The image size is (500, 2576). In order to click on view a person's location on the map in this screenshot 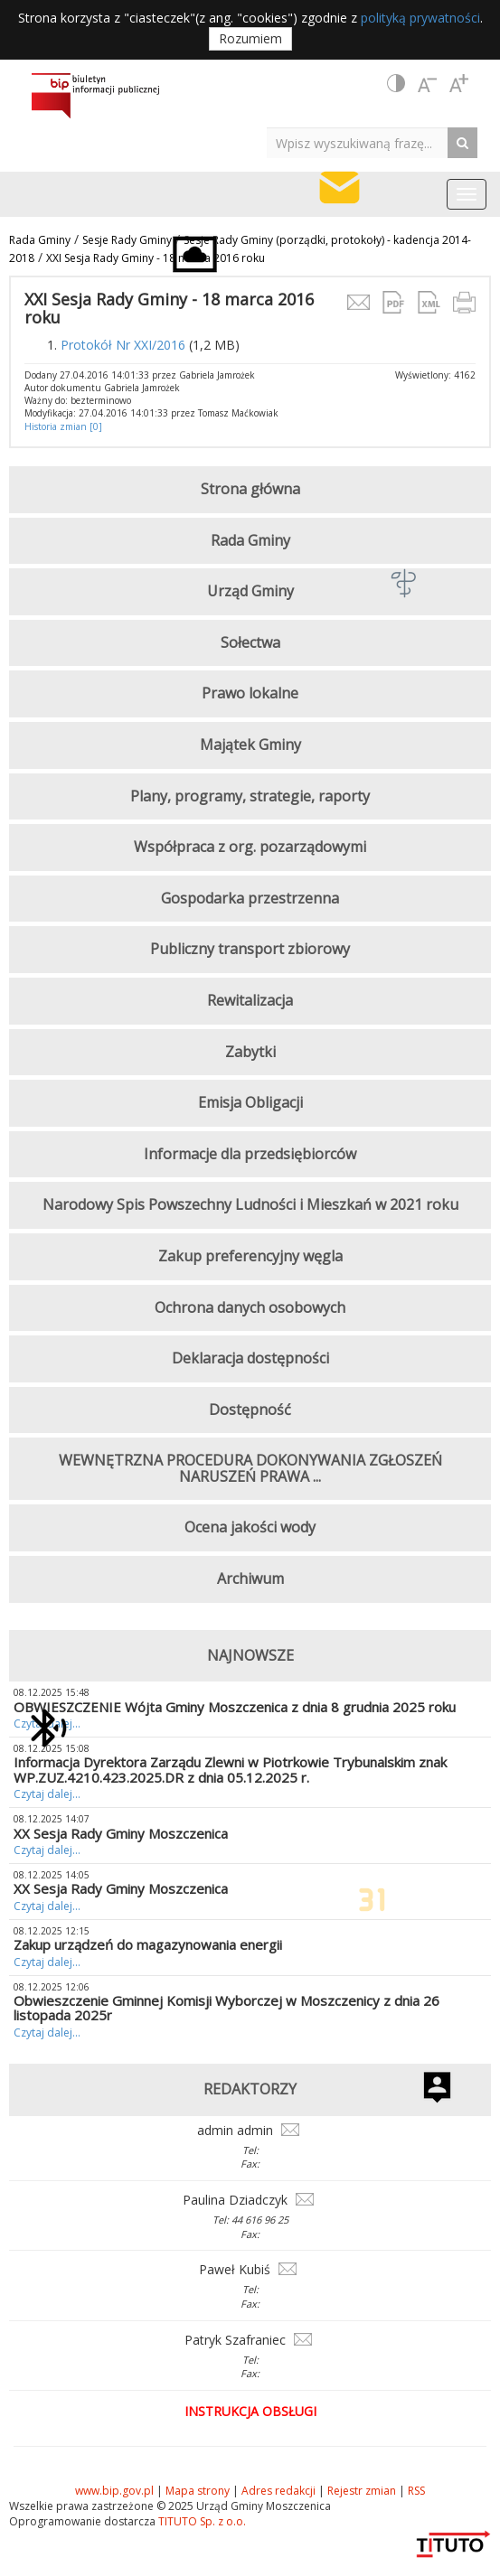, I will do `click(437, 2086)`.